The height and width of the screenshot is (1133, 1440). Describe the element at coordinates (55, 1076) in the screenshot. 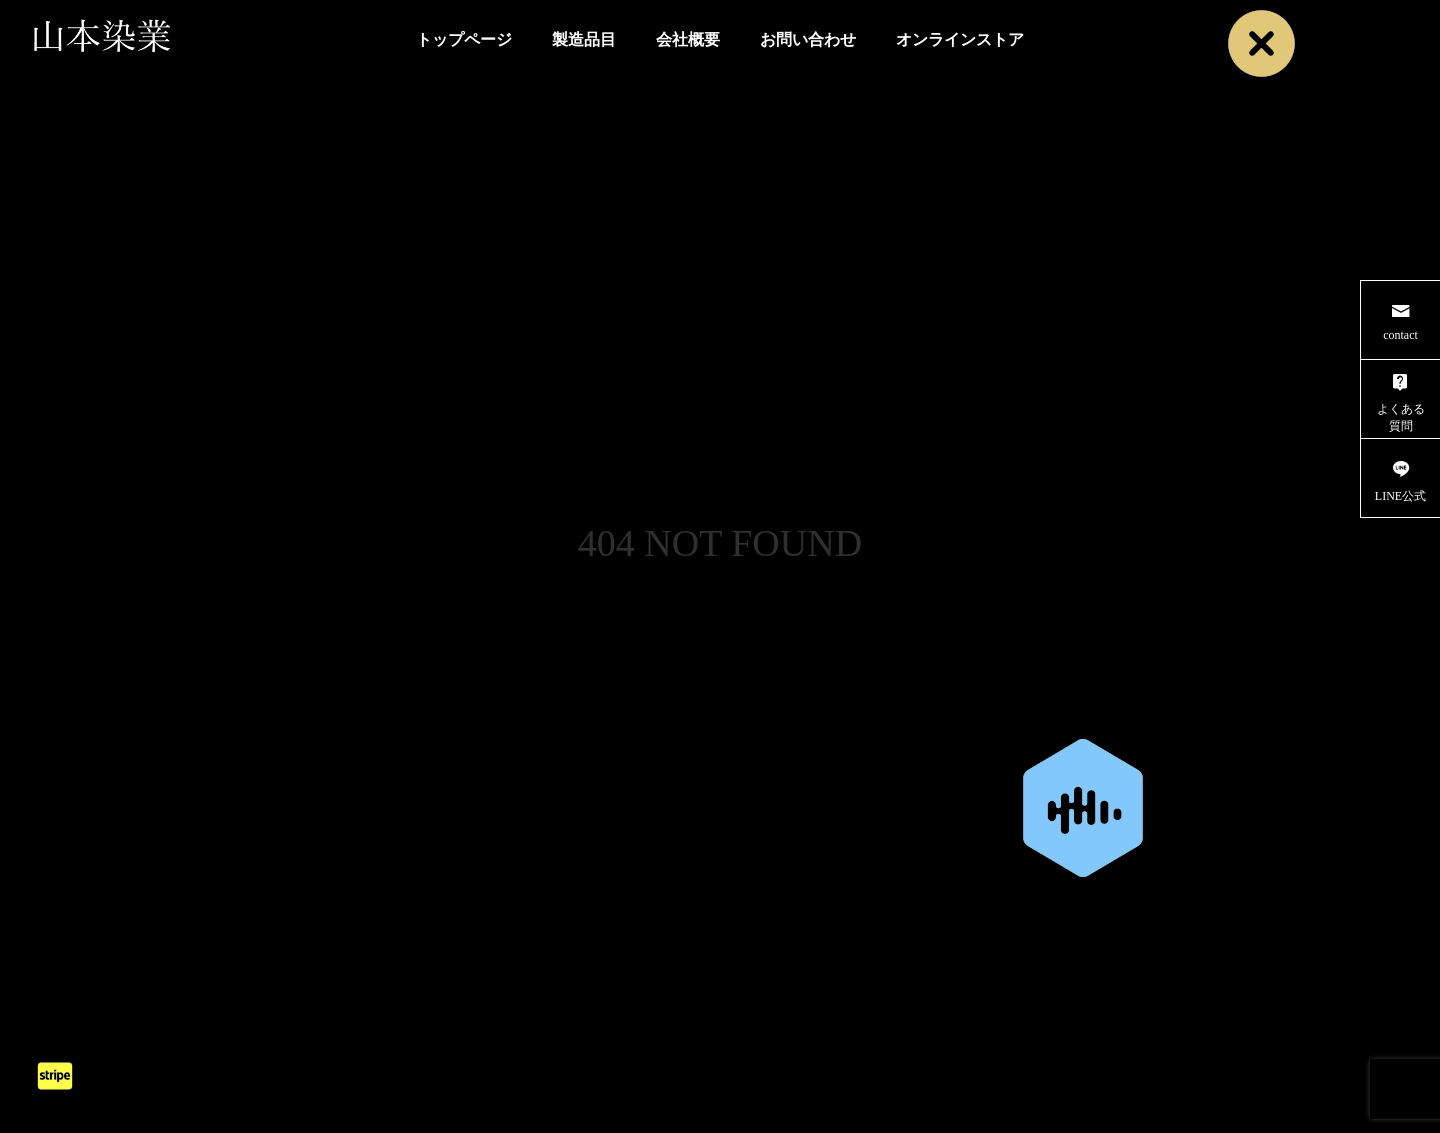

I see `pay with Stripe` at that location.